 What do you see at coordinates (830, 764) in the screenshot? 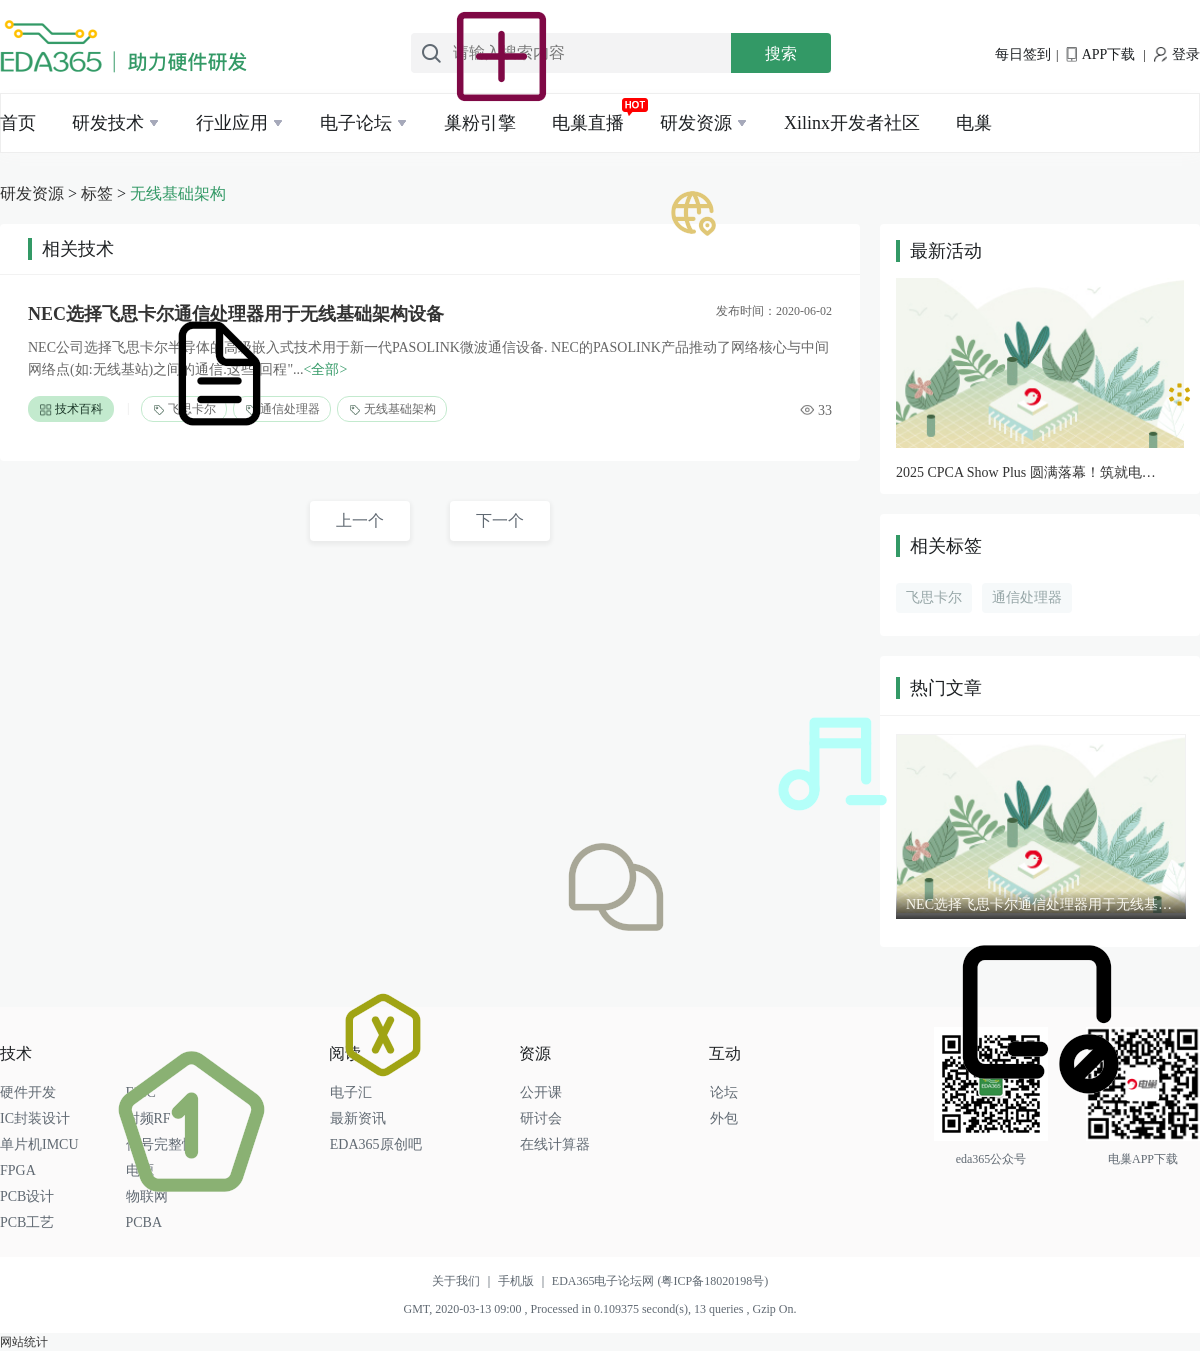
I see `remove a song from playlist` at bounding box center [830, 764].